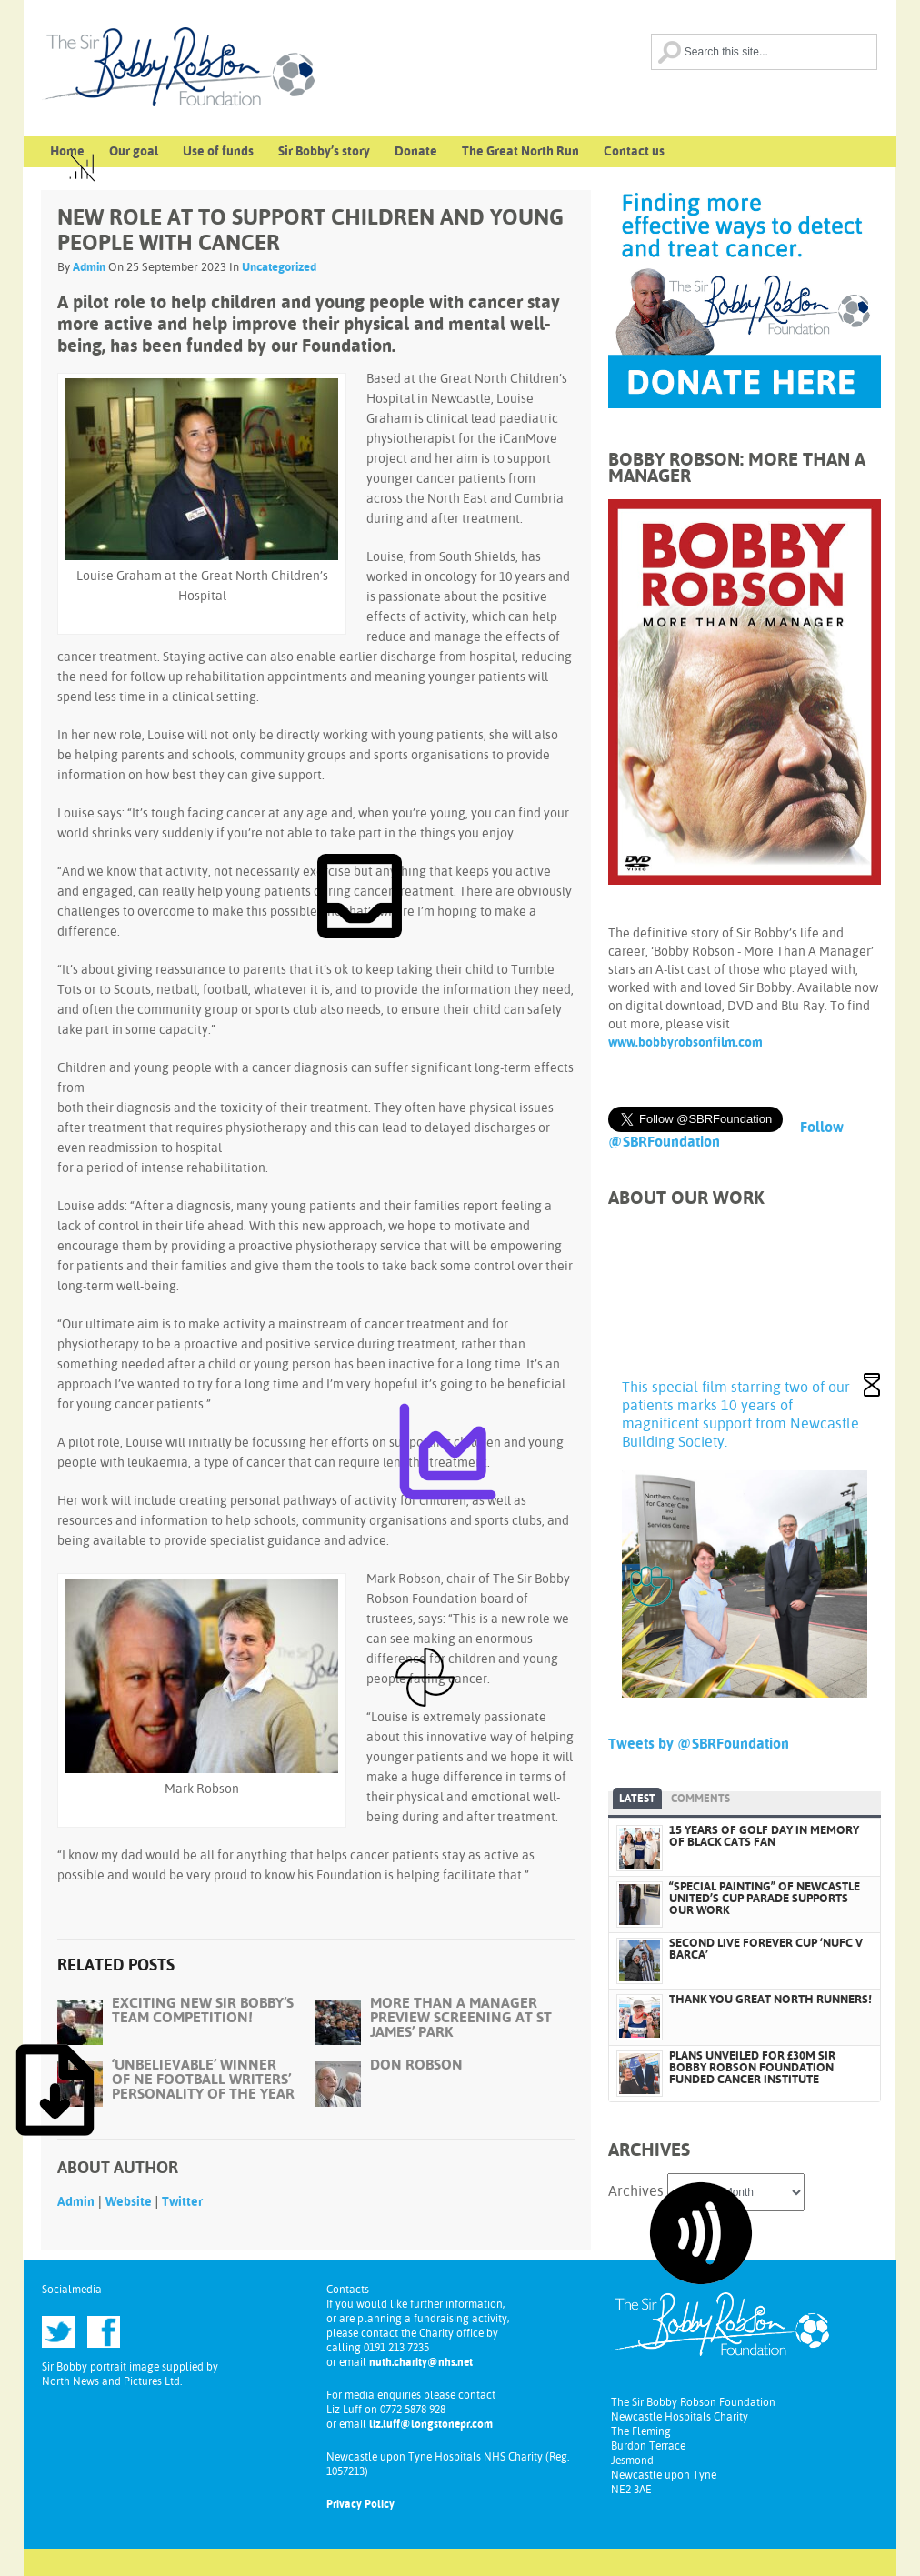  Describe the element at coordinates (83, 168) in the screenshot. I see `no cellular signal available` at that location.